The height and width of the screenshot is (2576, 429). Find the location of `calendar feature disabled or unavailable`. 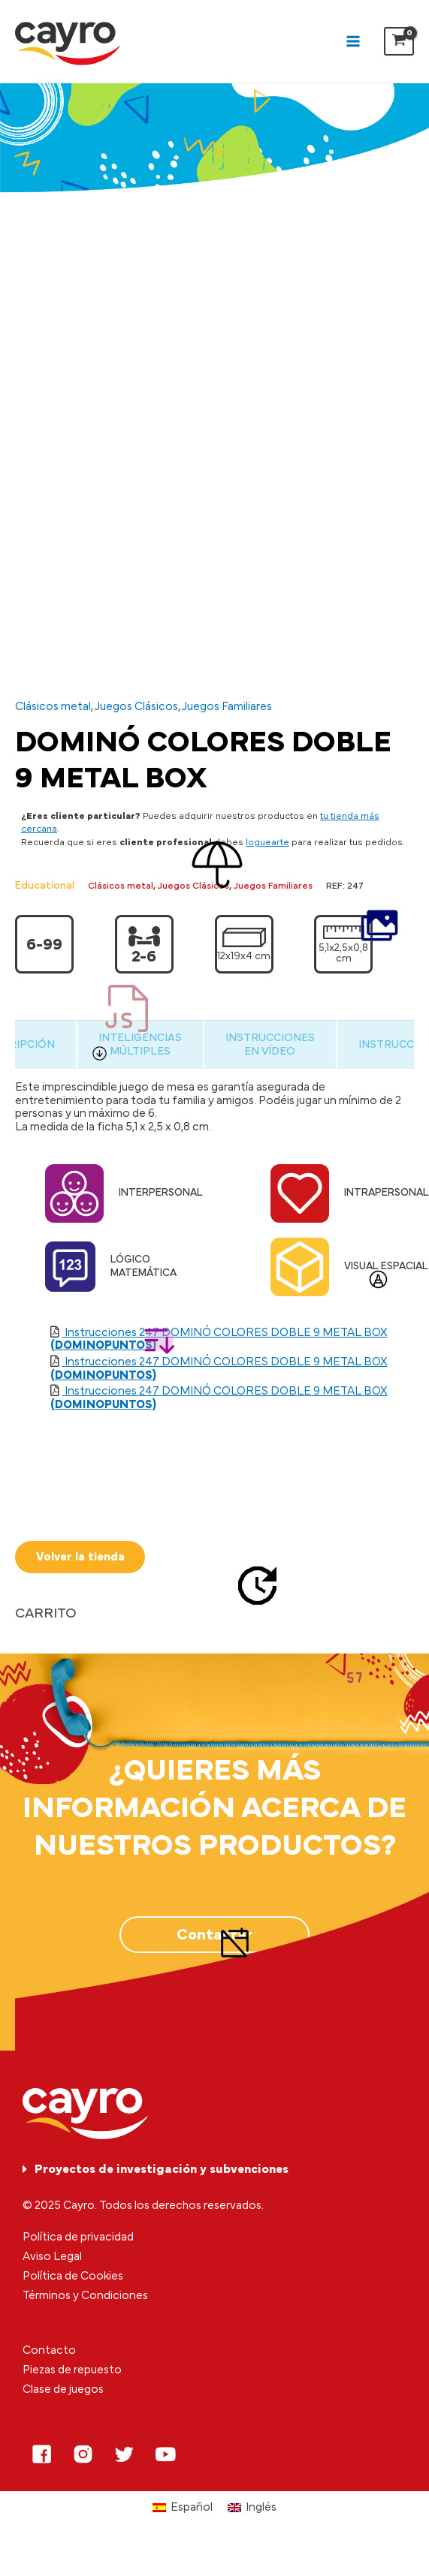

calendar feature disabled or unavailable is located at coordinates (234, 1943).